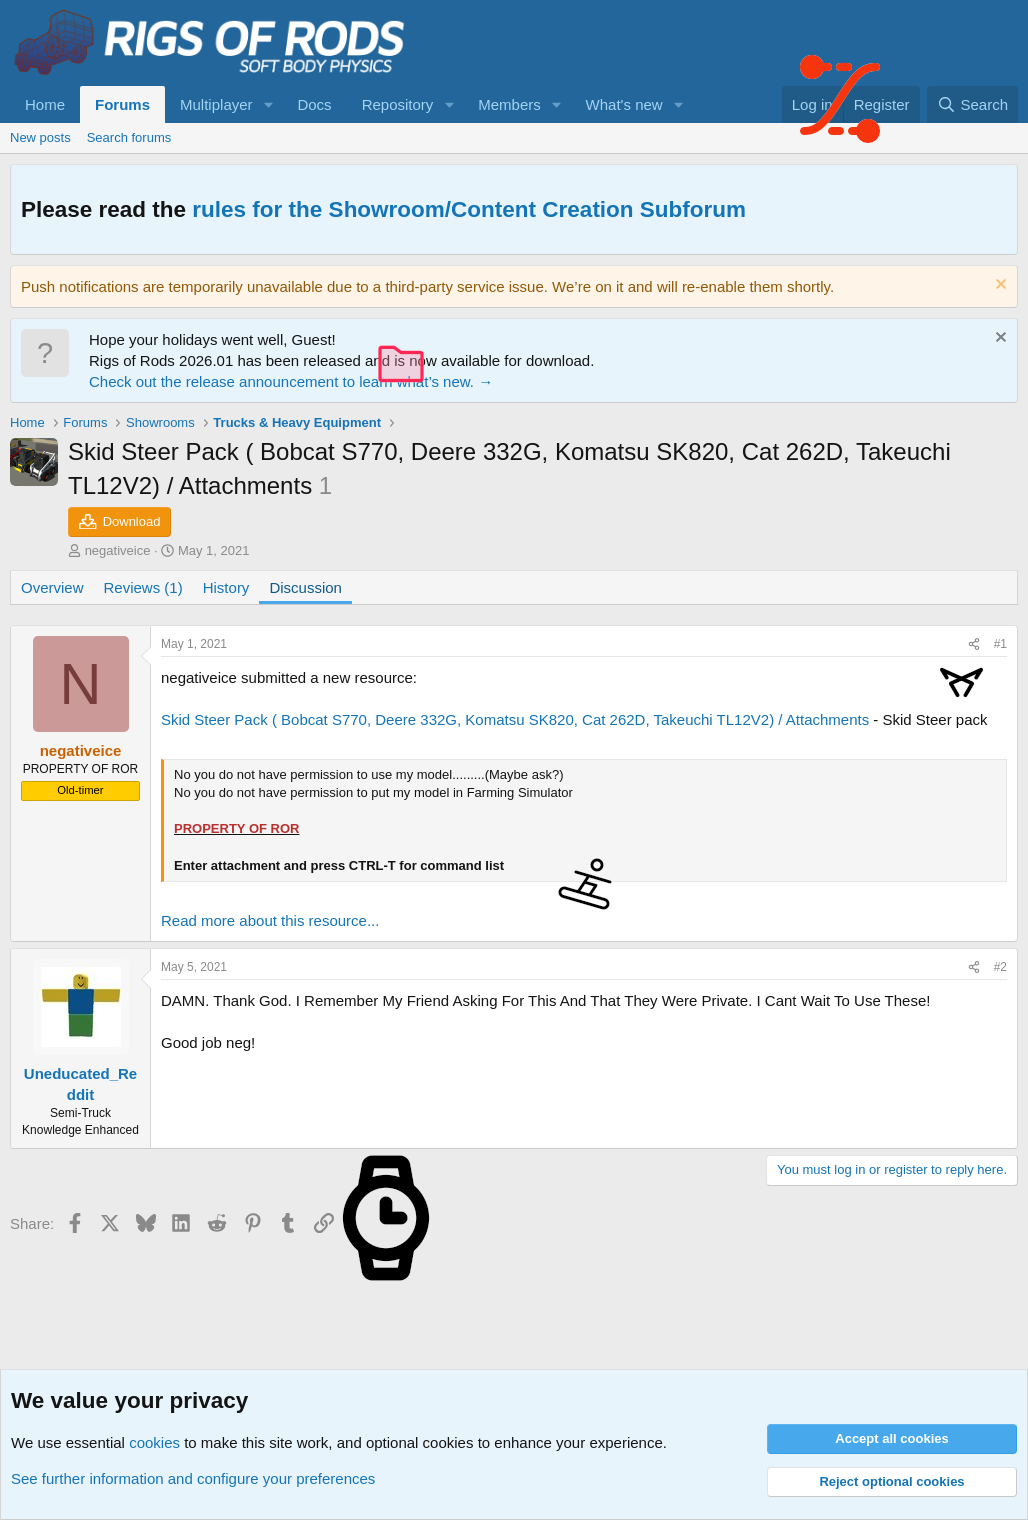 The image size is (1028, 1520). What do you see at coordinates (401, 363) in the screenshot?
I see `access files and documents` at bounding box center [401, 363].